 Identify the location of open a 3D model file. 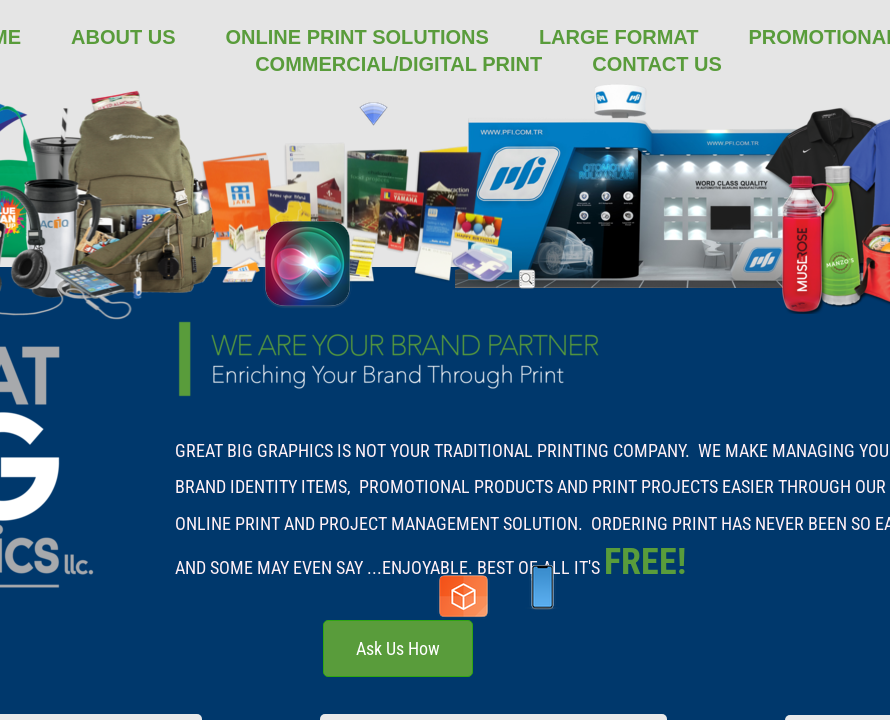
(463, 594).